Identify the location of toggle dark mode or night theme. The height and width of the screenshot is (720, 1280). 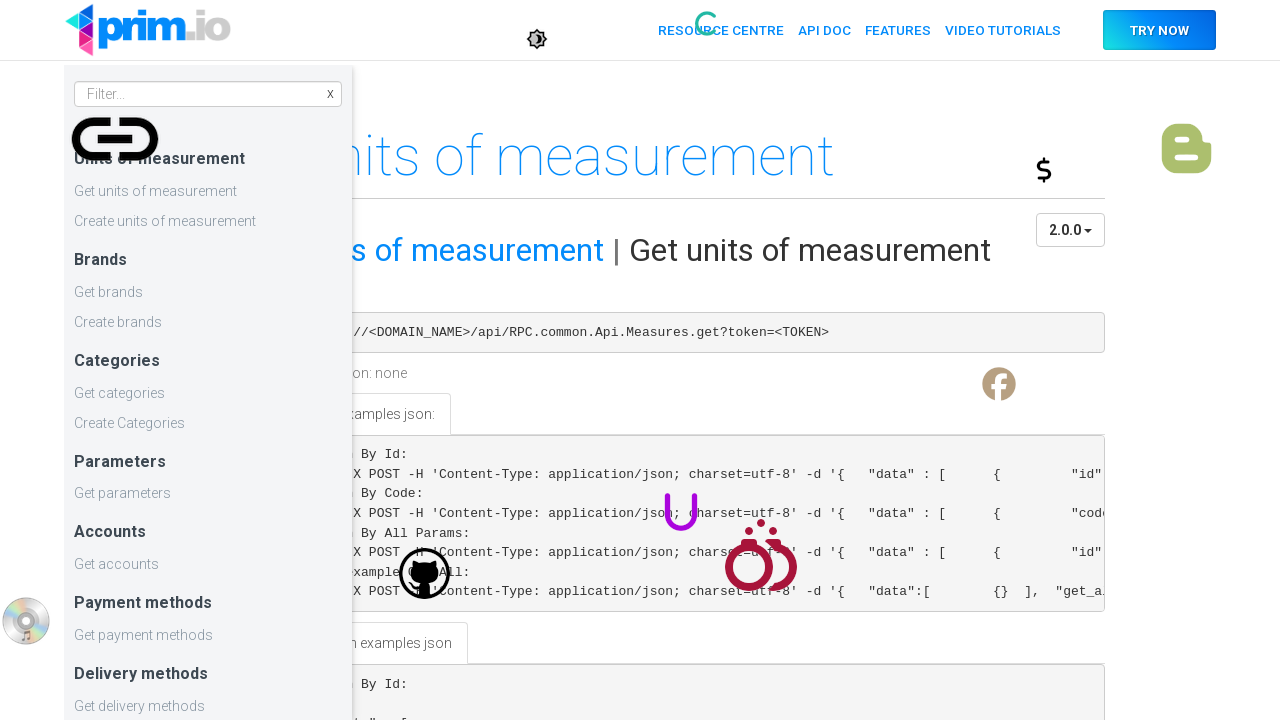
(537, 39).